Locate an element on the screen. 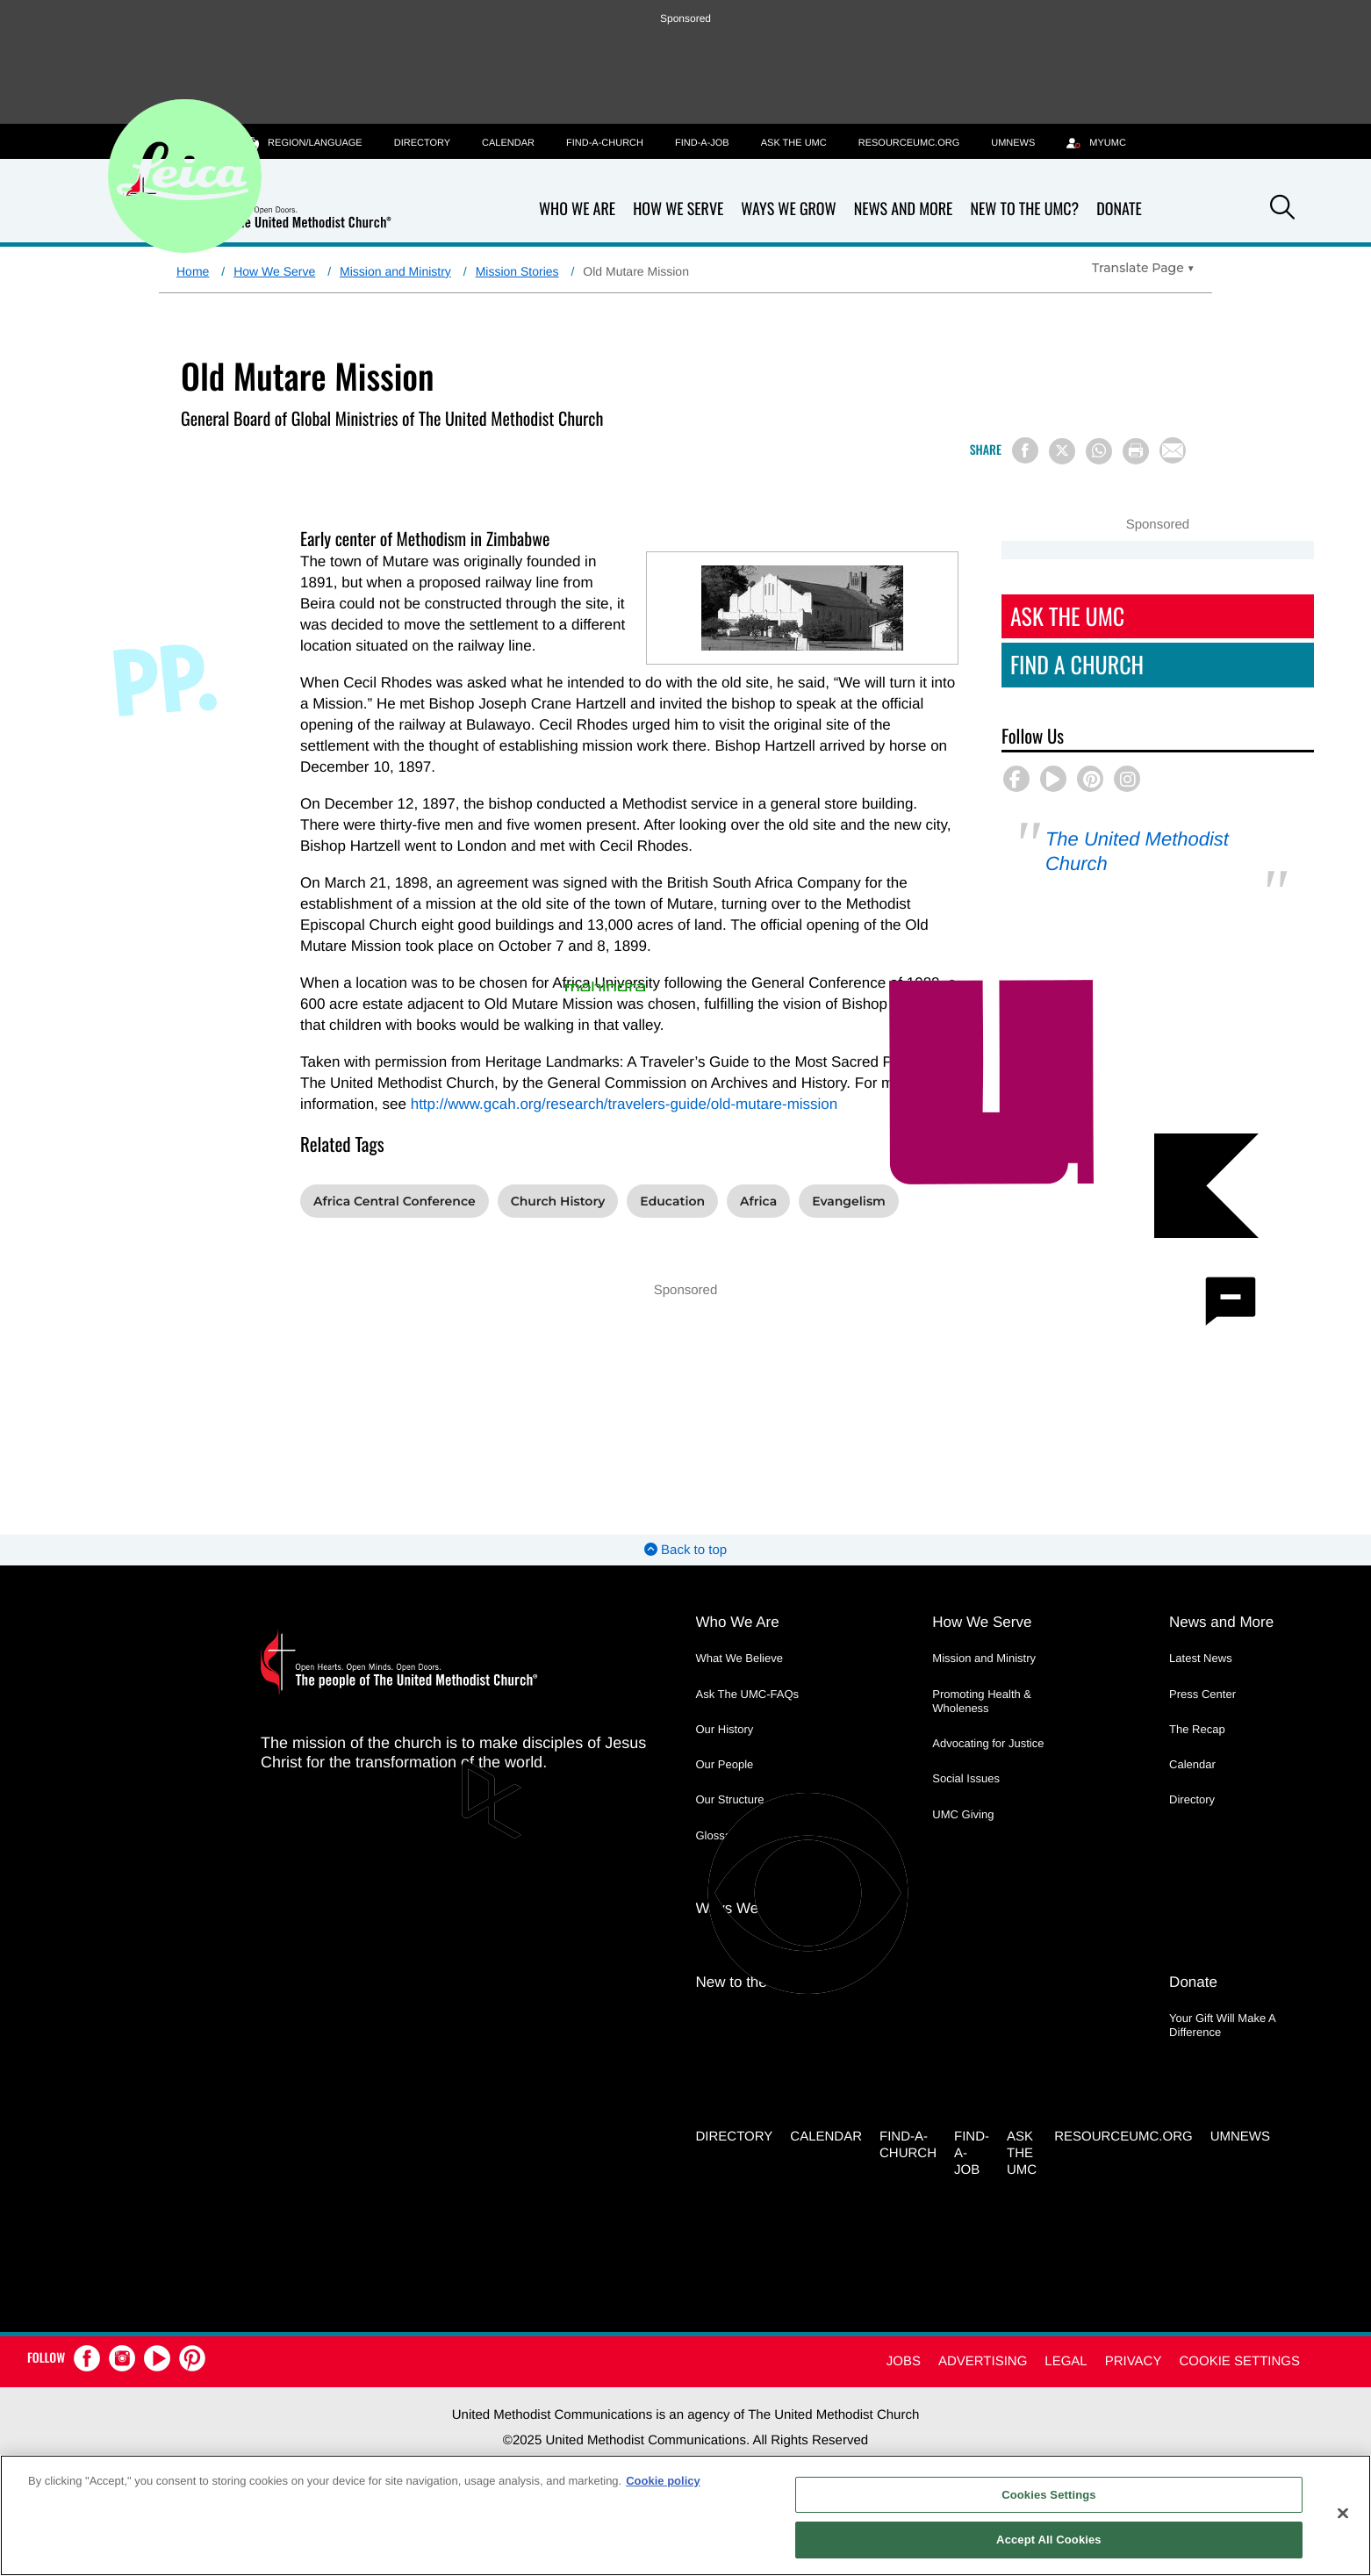 This screenshot has width=1371, height=2576. open messaging or chat is located at coordinates (1231, 1299).